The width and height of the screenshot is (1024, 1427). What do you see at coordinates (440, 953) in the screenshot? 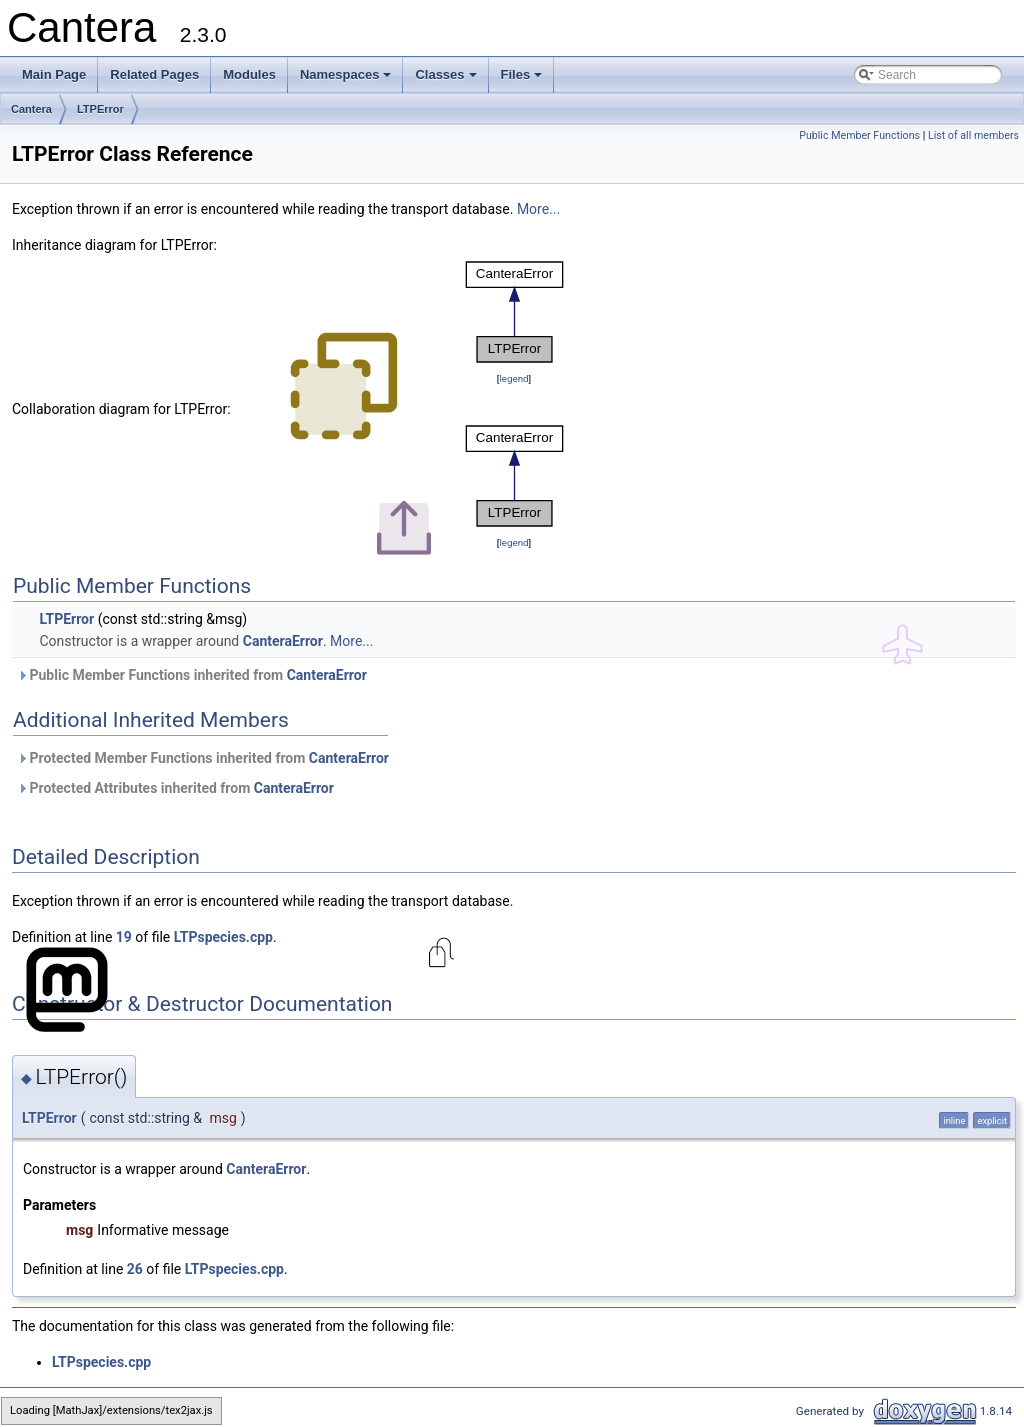
I see `browse tea or hot beverage options` at bounding box center [440, 953].